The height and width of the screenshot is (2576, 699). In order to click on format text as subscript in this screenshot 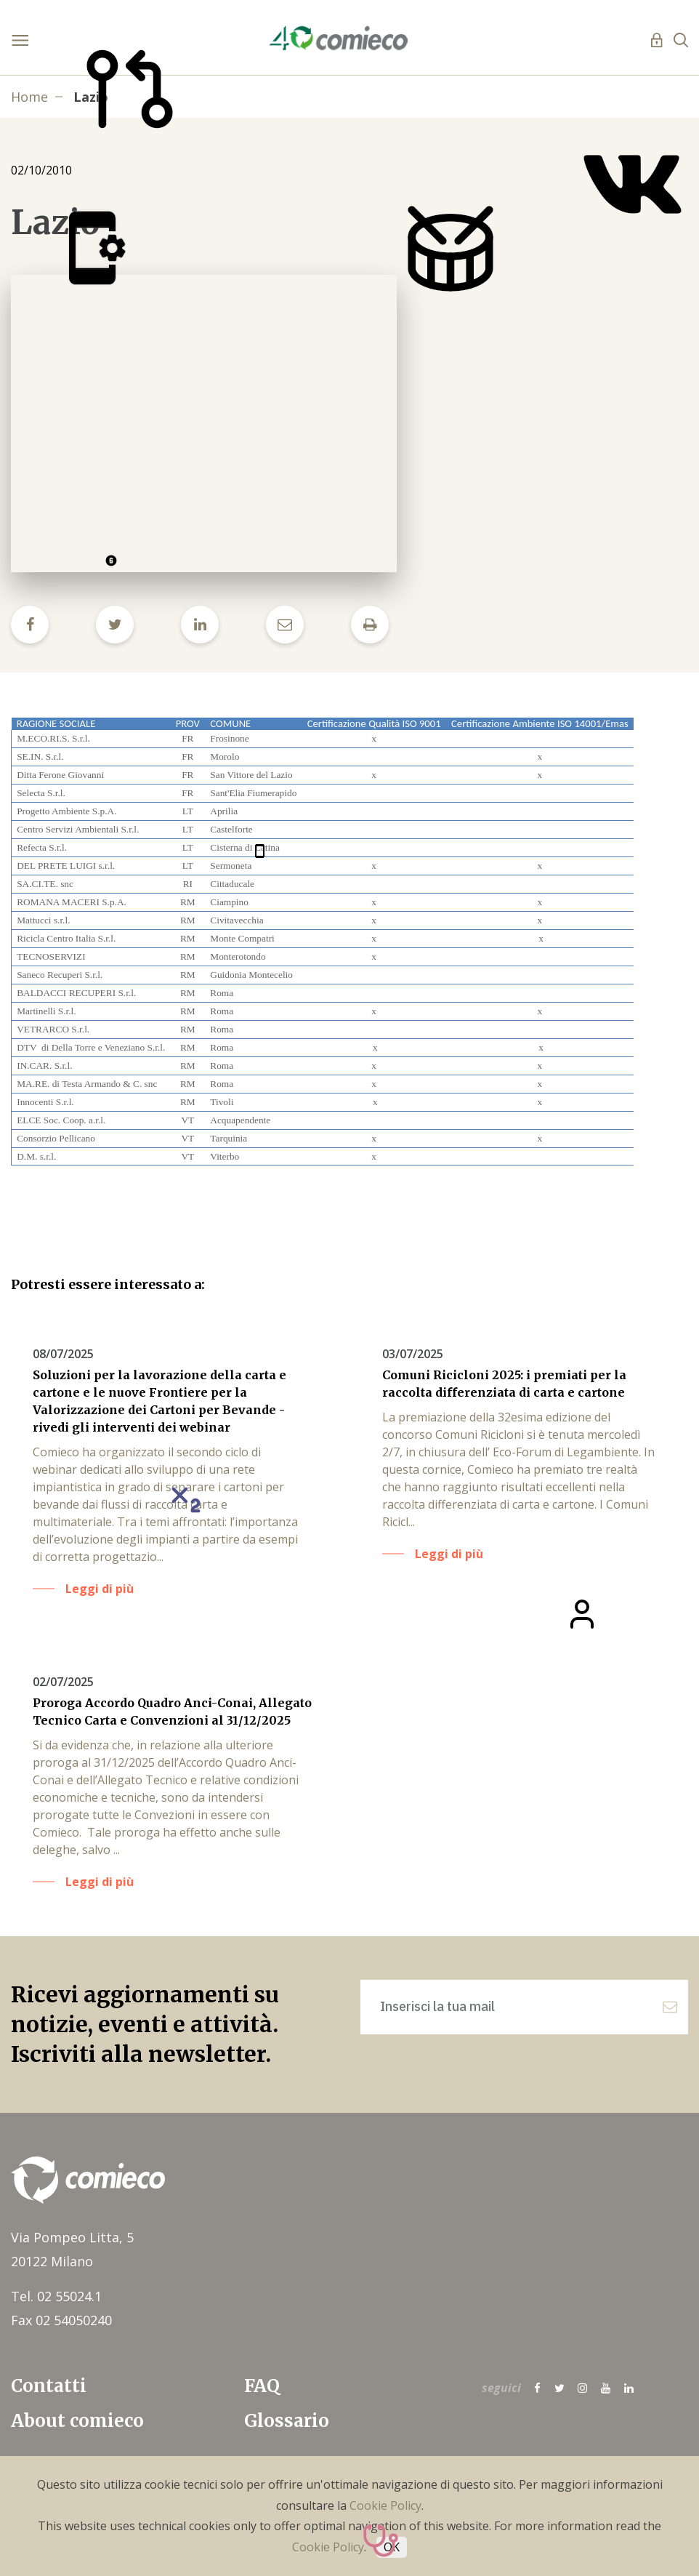, I will do `click(186, 1500)`.